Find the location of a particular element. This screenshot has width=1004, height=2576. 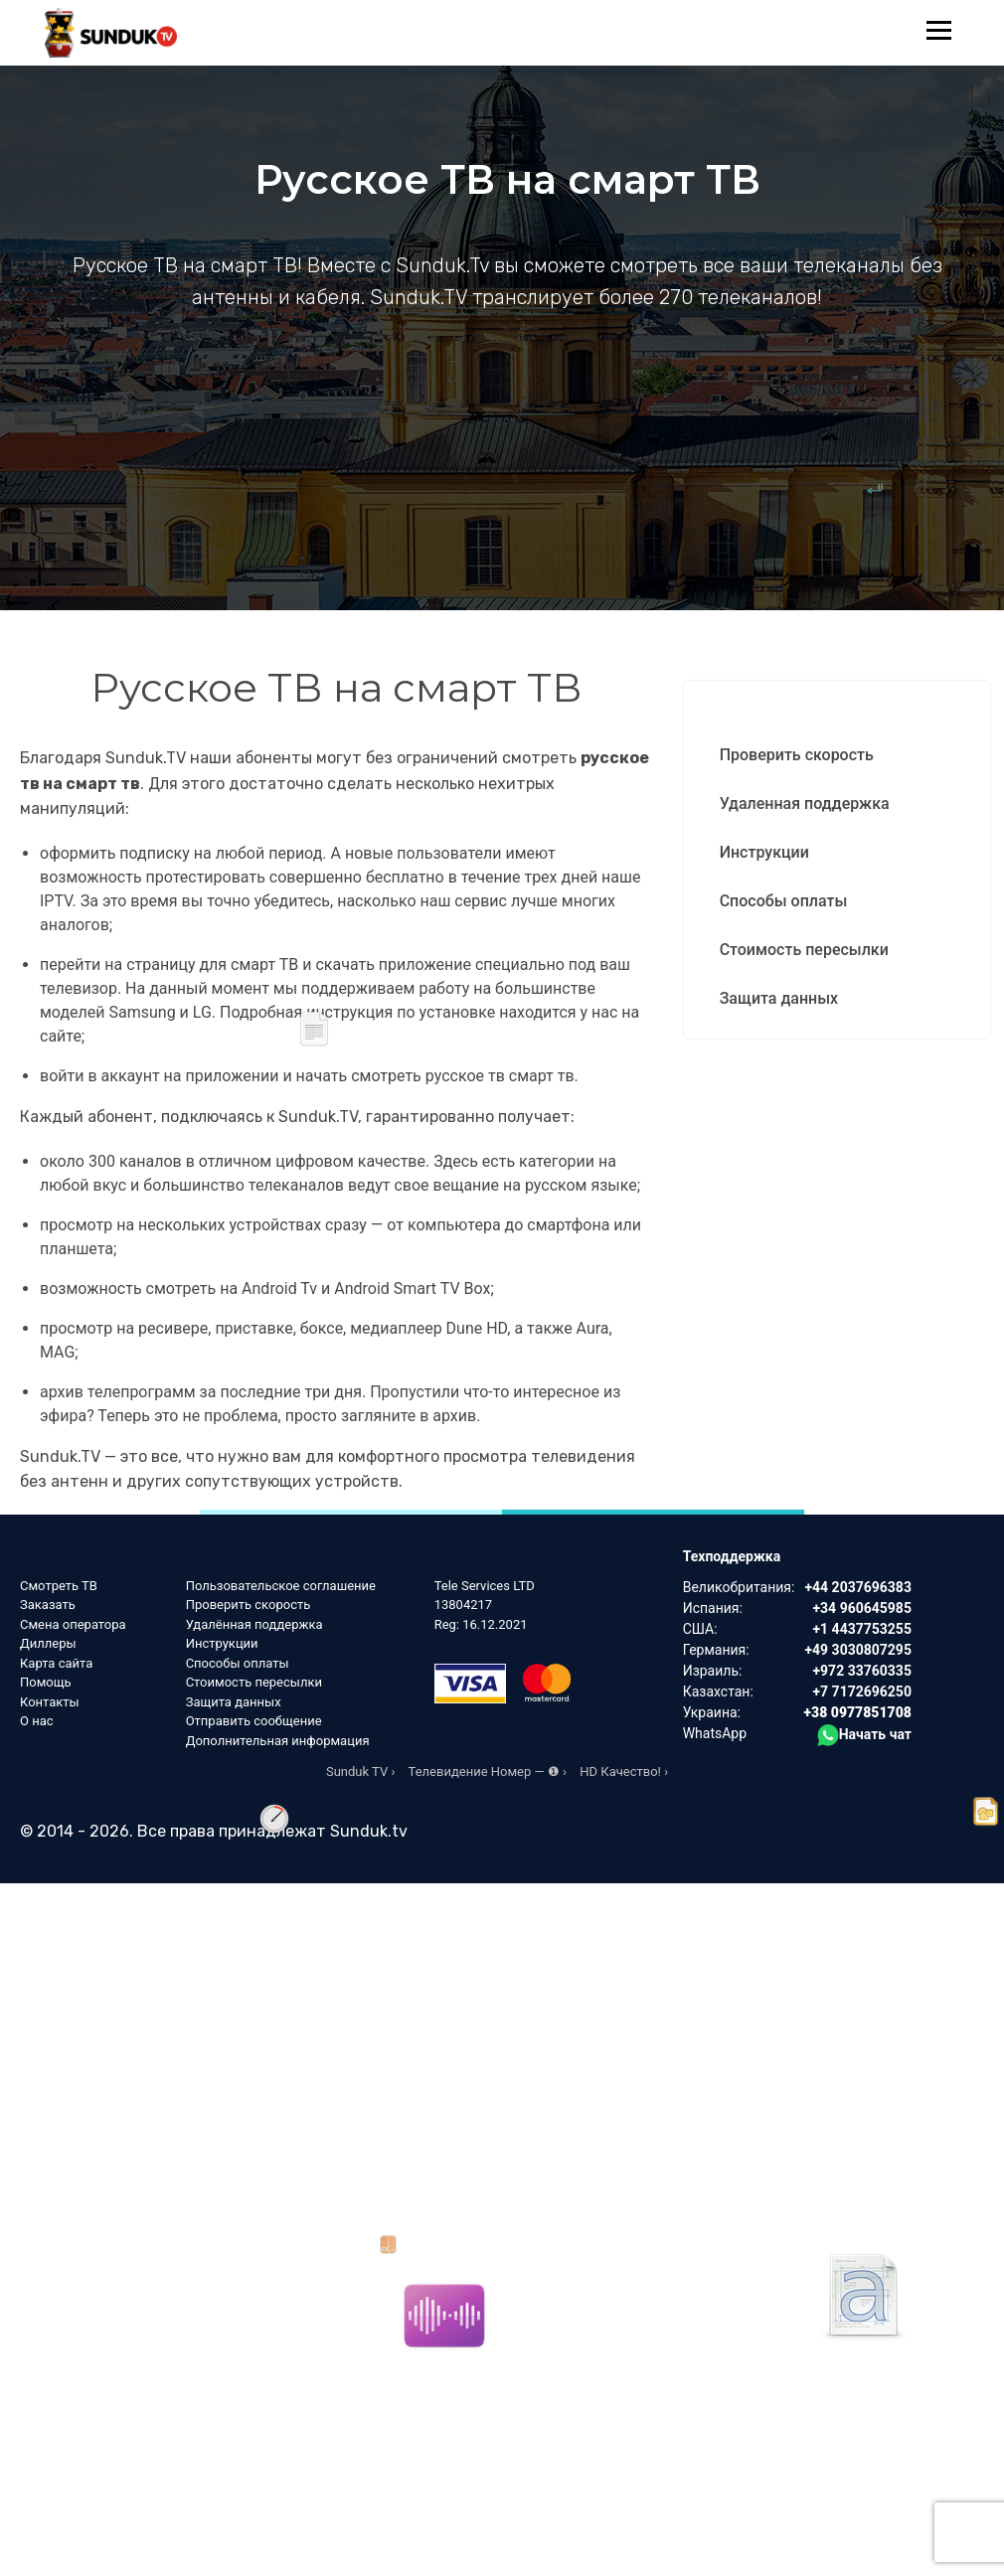

a compressed archive or package file is located at coordinates (388, 2244).